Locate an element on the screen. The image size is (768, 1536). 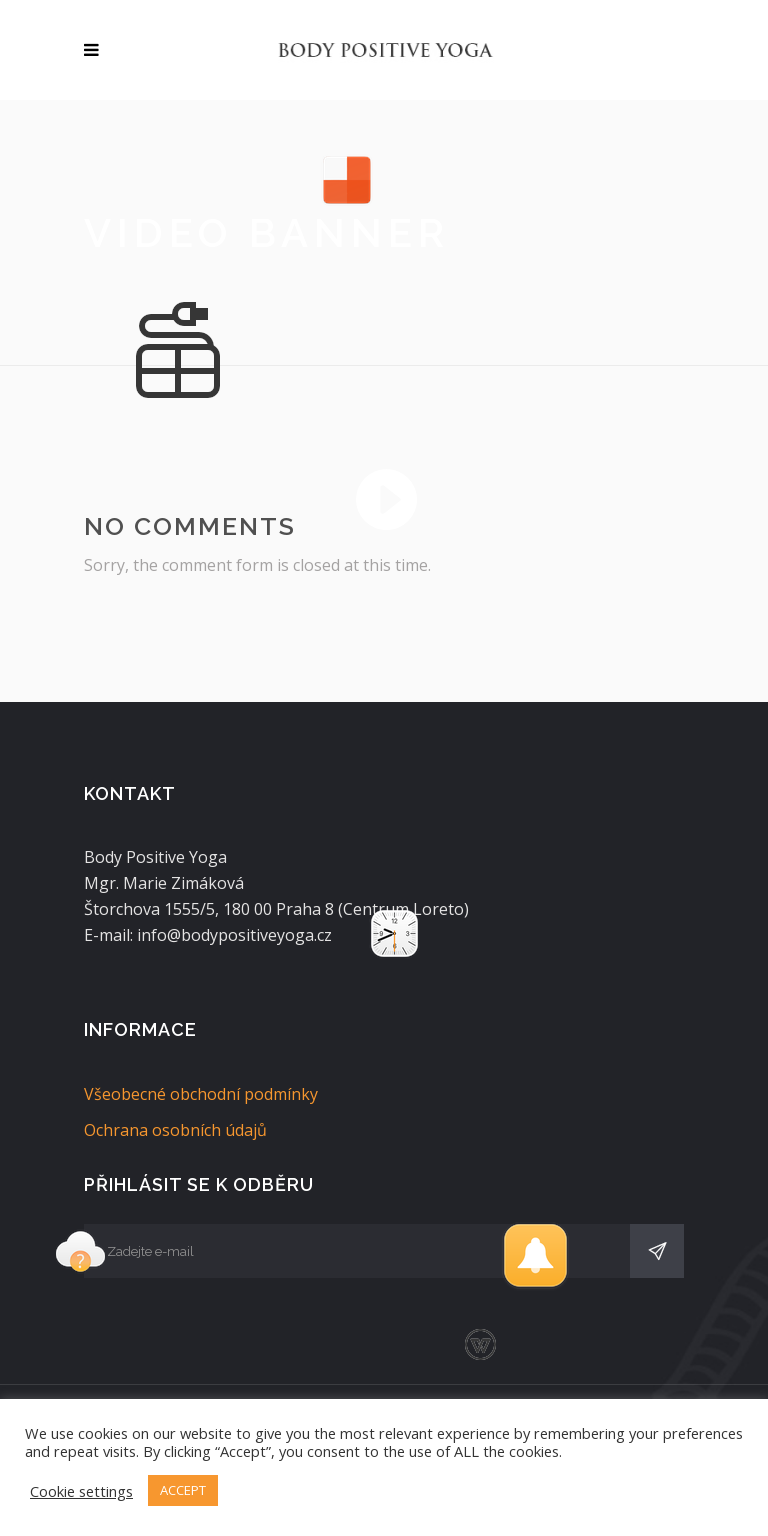
connect to a USB hub device is located at coordinates (178, 350).